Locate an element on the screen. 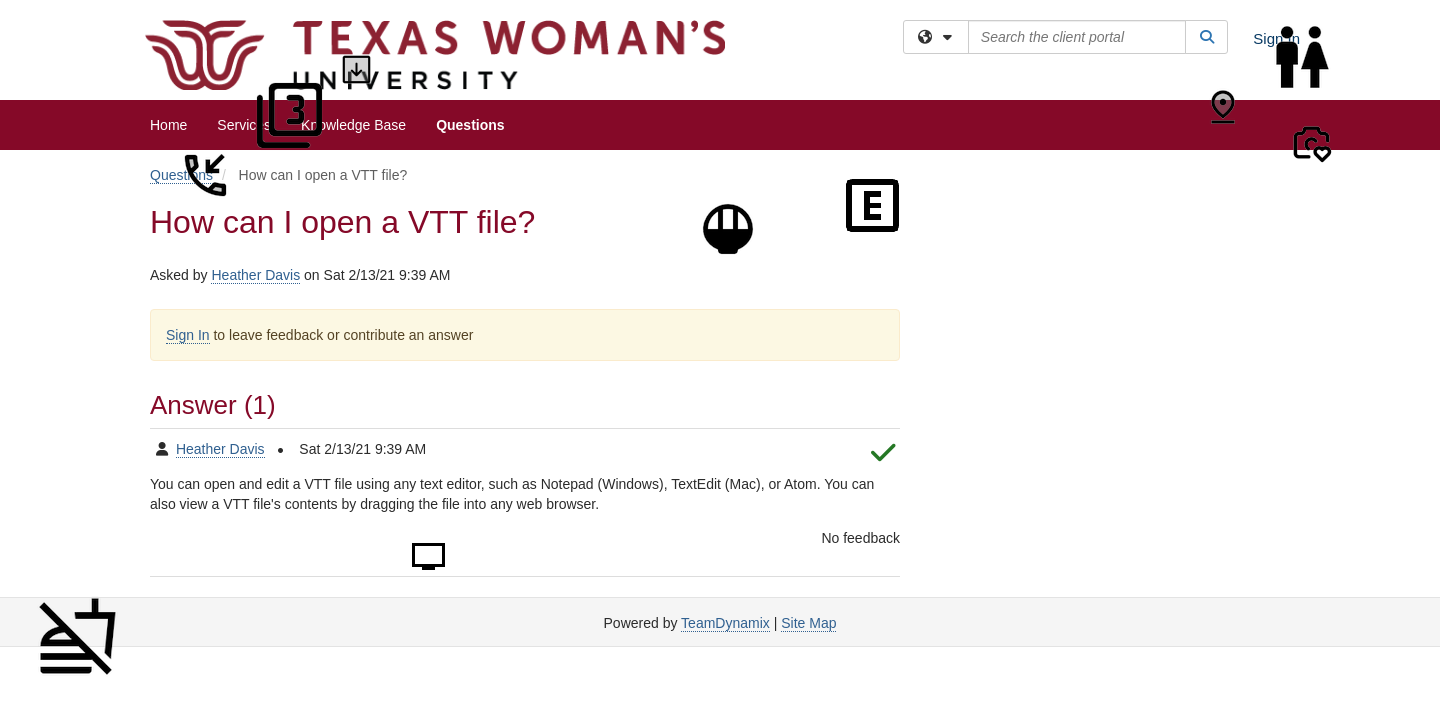  find nearby restrooms is located at coordinates (1301, 57).